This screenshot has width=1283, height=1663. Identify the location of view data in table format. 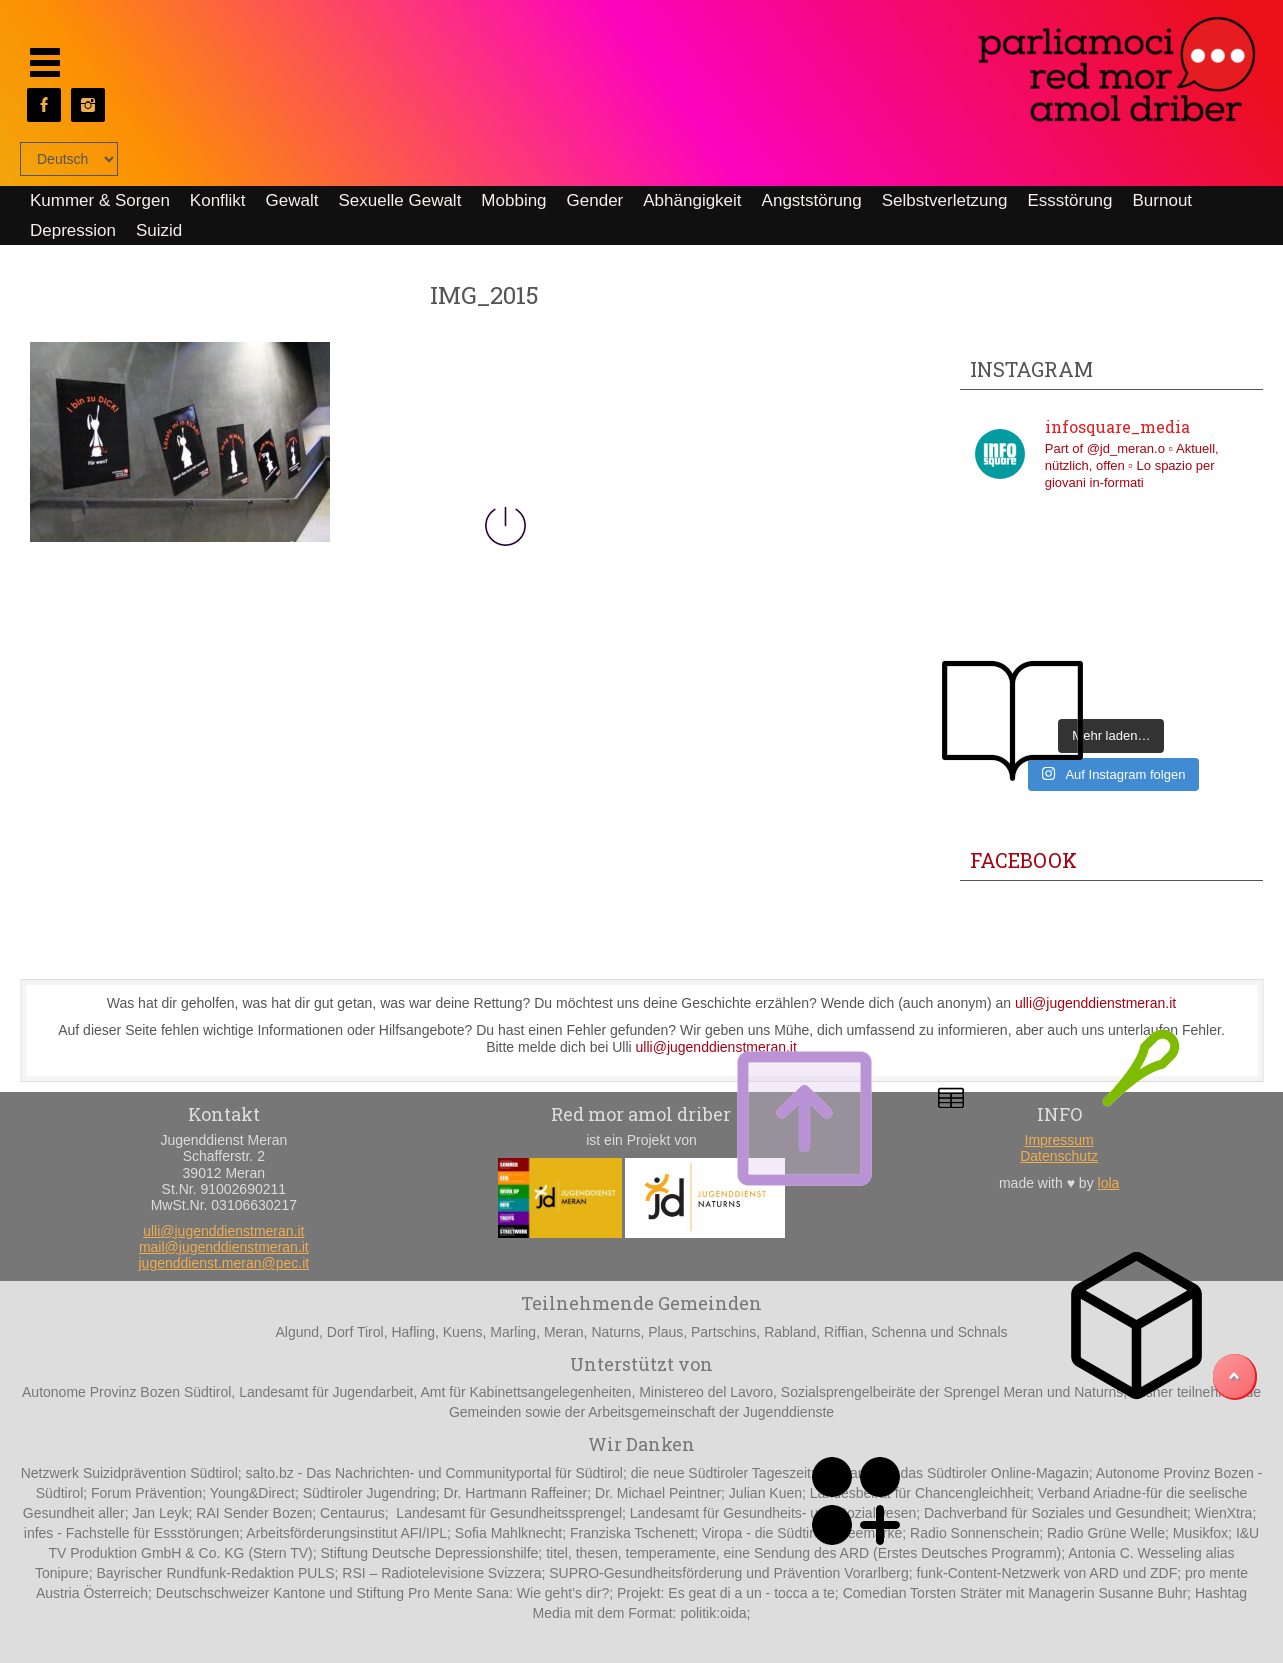
(951, 1098).